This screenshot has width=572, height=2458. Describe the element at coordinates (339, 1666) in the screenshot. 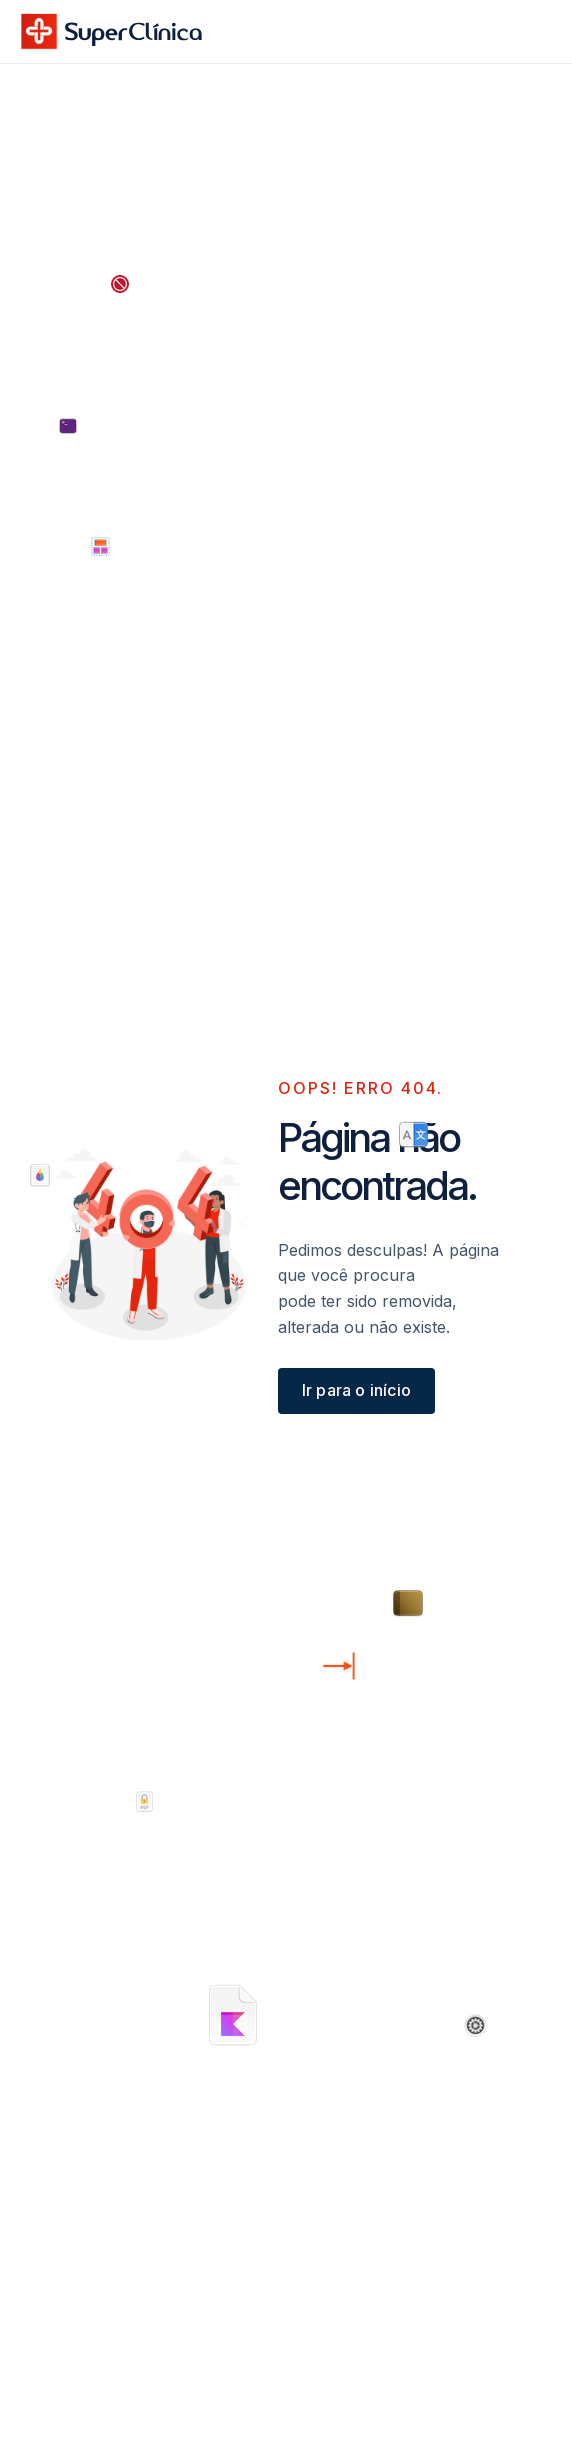

I see `go to the last item or page` at that location.